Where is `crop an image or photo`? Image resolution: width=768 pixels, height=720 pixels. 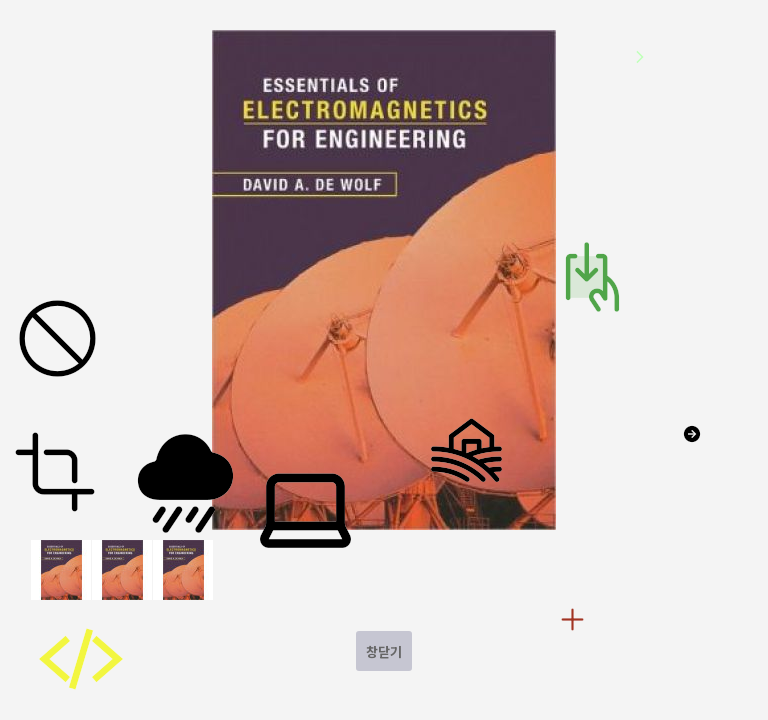 crop an image or photo is located at coordinates (55, 472).